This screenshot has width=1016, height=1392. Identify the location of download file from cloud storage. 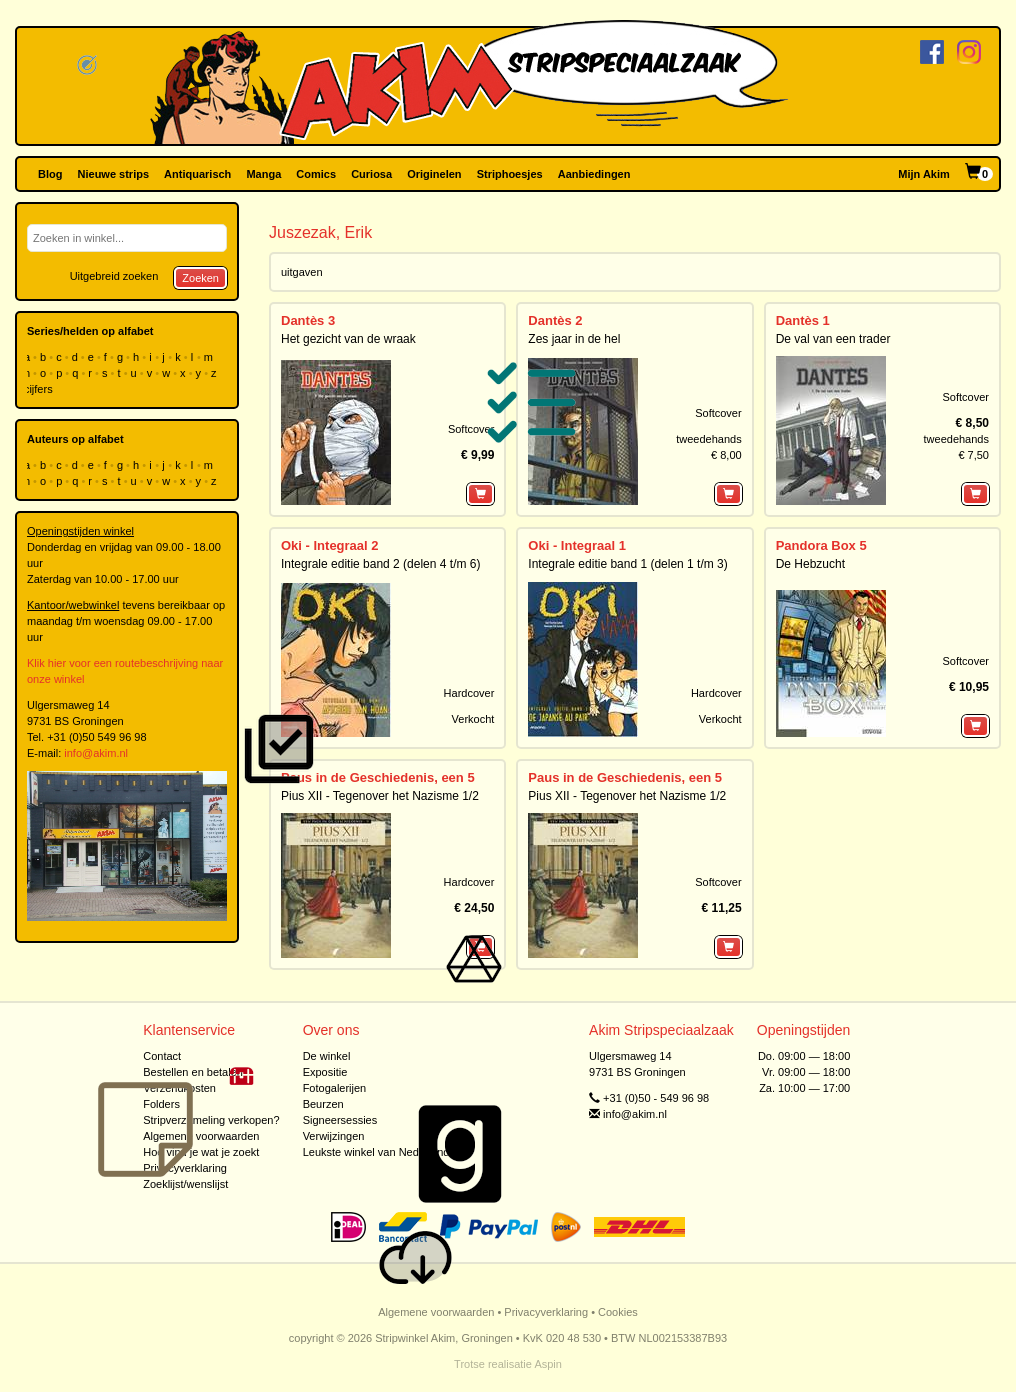
(415, 1257).